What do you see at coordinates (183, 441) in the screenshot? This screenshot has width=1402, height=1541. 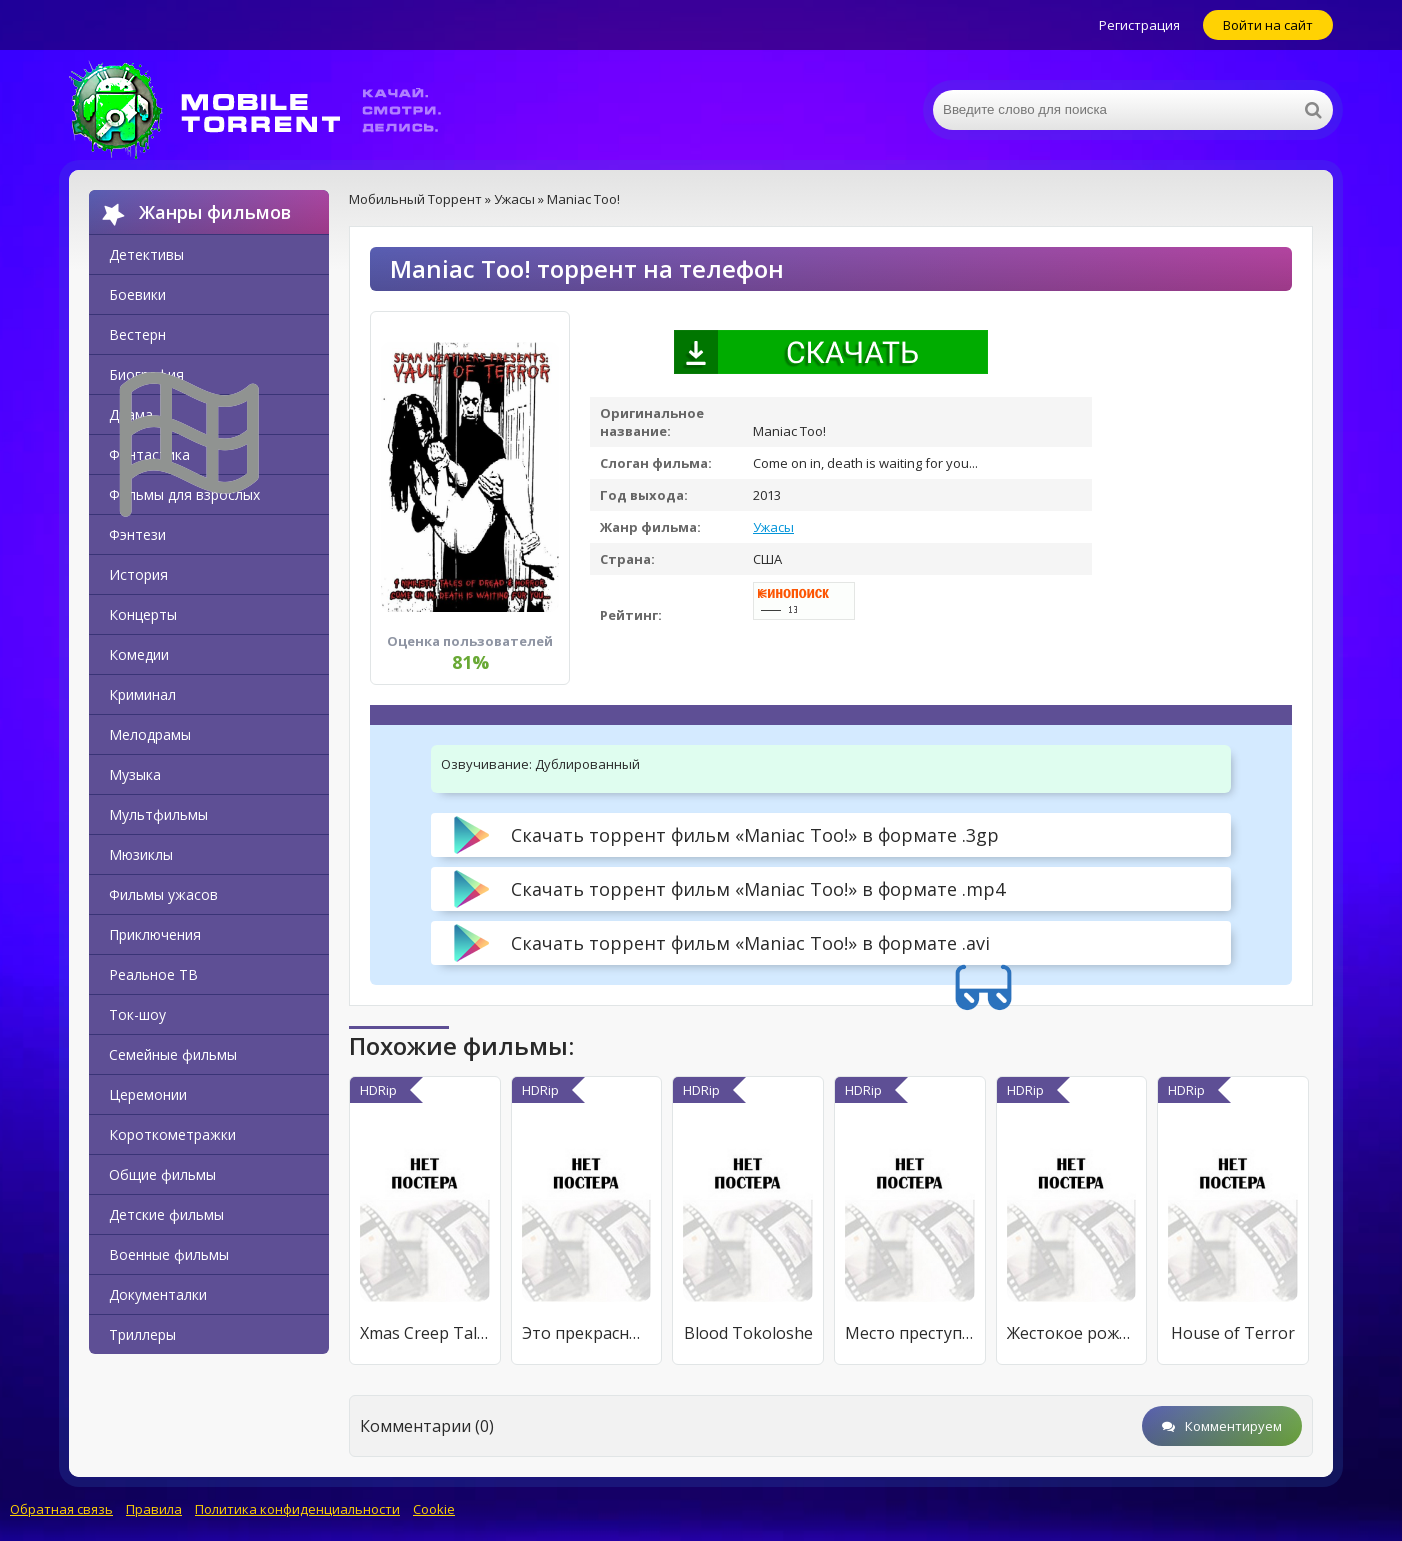 I see `indicates a finish line or goal completion` at bounding box center [183, 441].